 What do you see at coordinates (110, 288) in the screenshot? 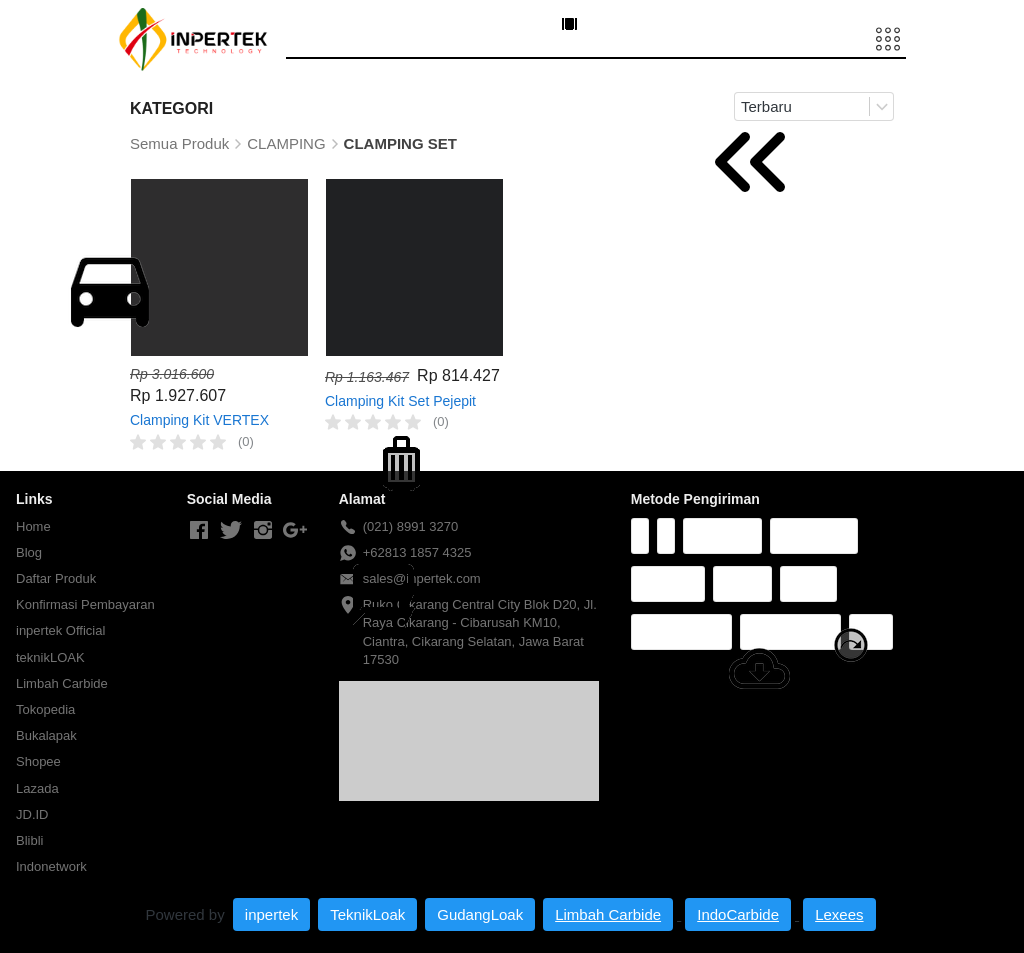
I see `get driving directions` at bounding box center [110, 288].